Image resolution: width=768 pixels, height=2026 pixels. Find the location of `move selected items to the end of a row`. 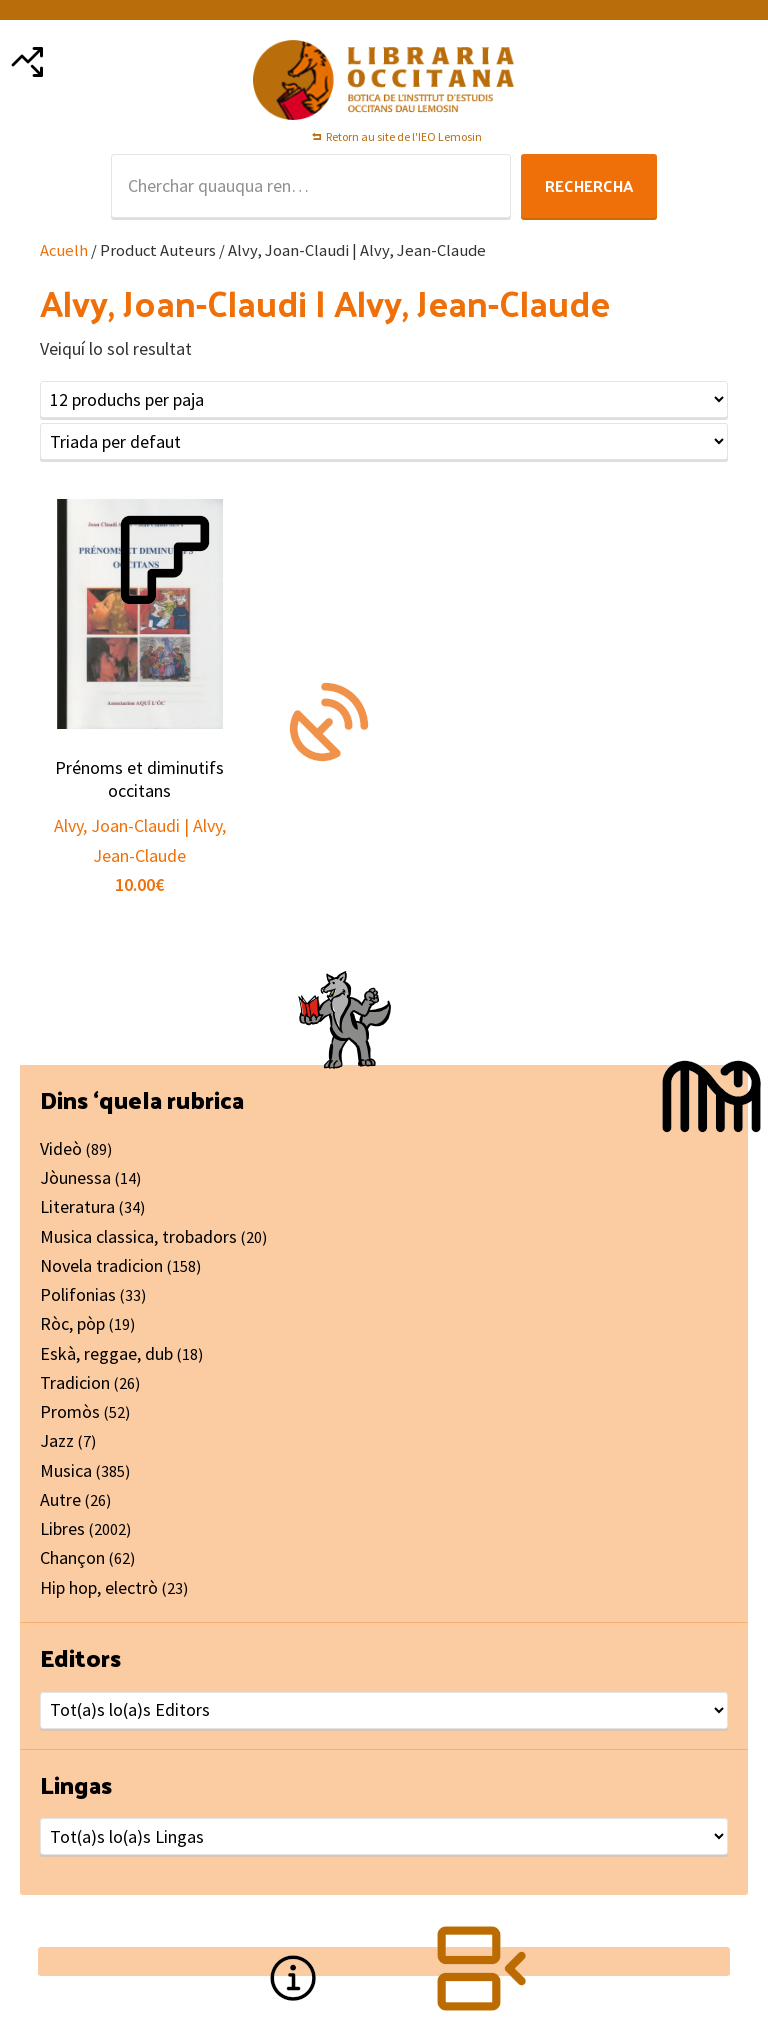

move selected items to the end of a row is located at coordinates (479, 1968).